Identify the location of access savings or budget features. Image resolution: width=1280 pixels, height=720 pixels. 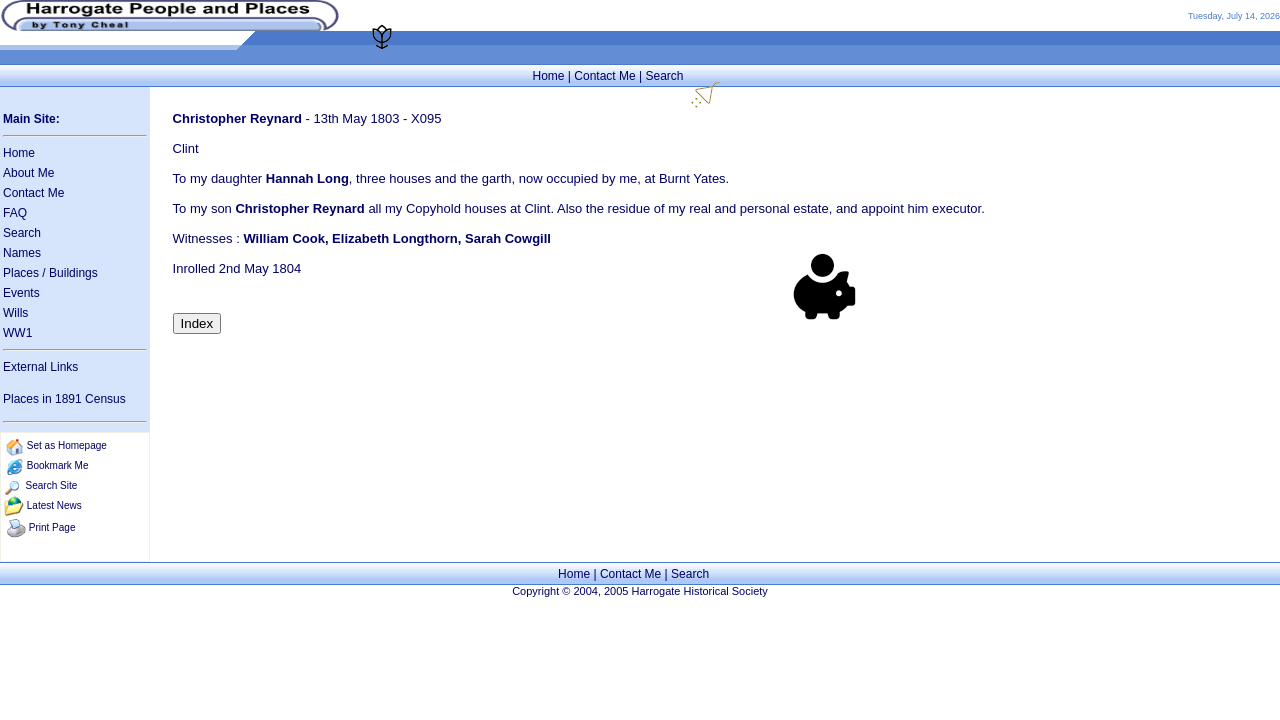
(822, 288).